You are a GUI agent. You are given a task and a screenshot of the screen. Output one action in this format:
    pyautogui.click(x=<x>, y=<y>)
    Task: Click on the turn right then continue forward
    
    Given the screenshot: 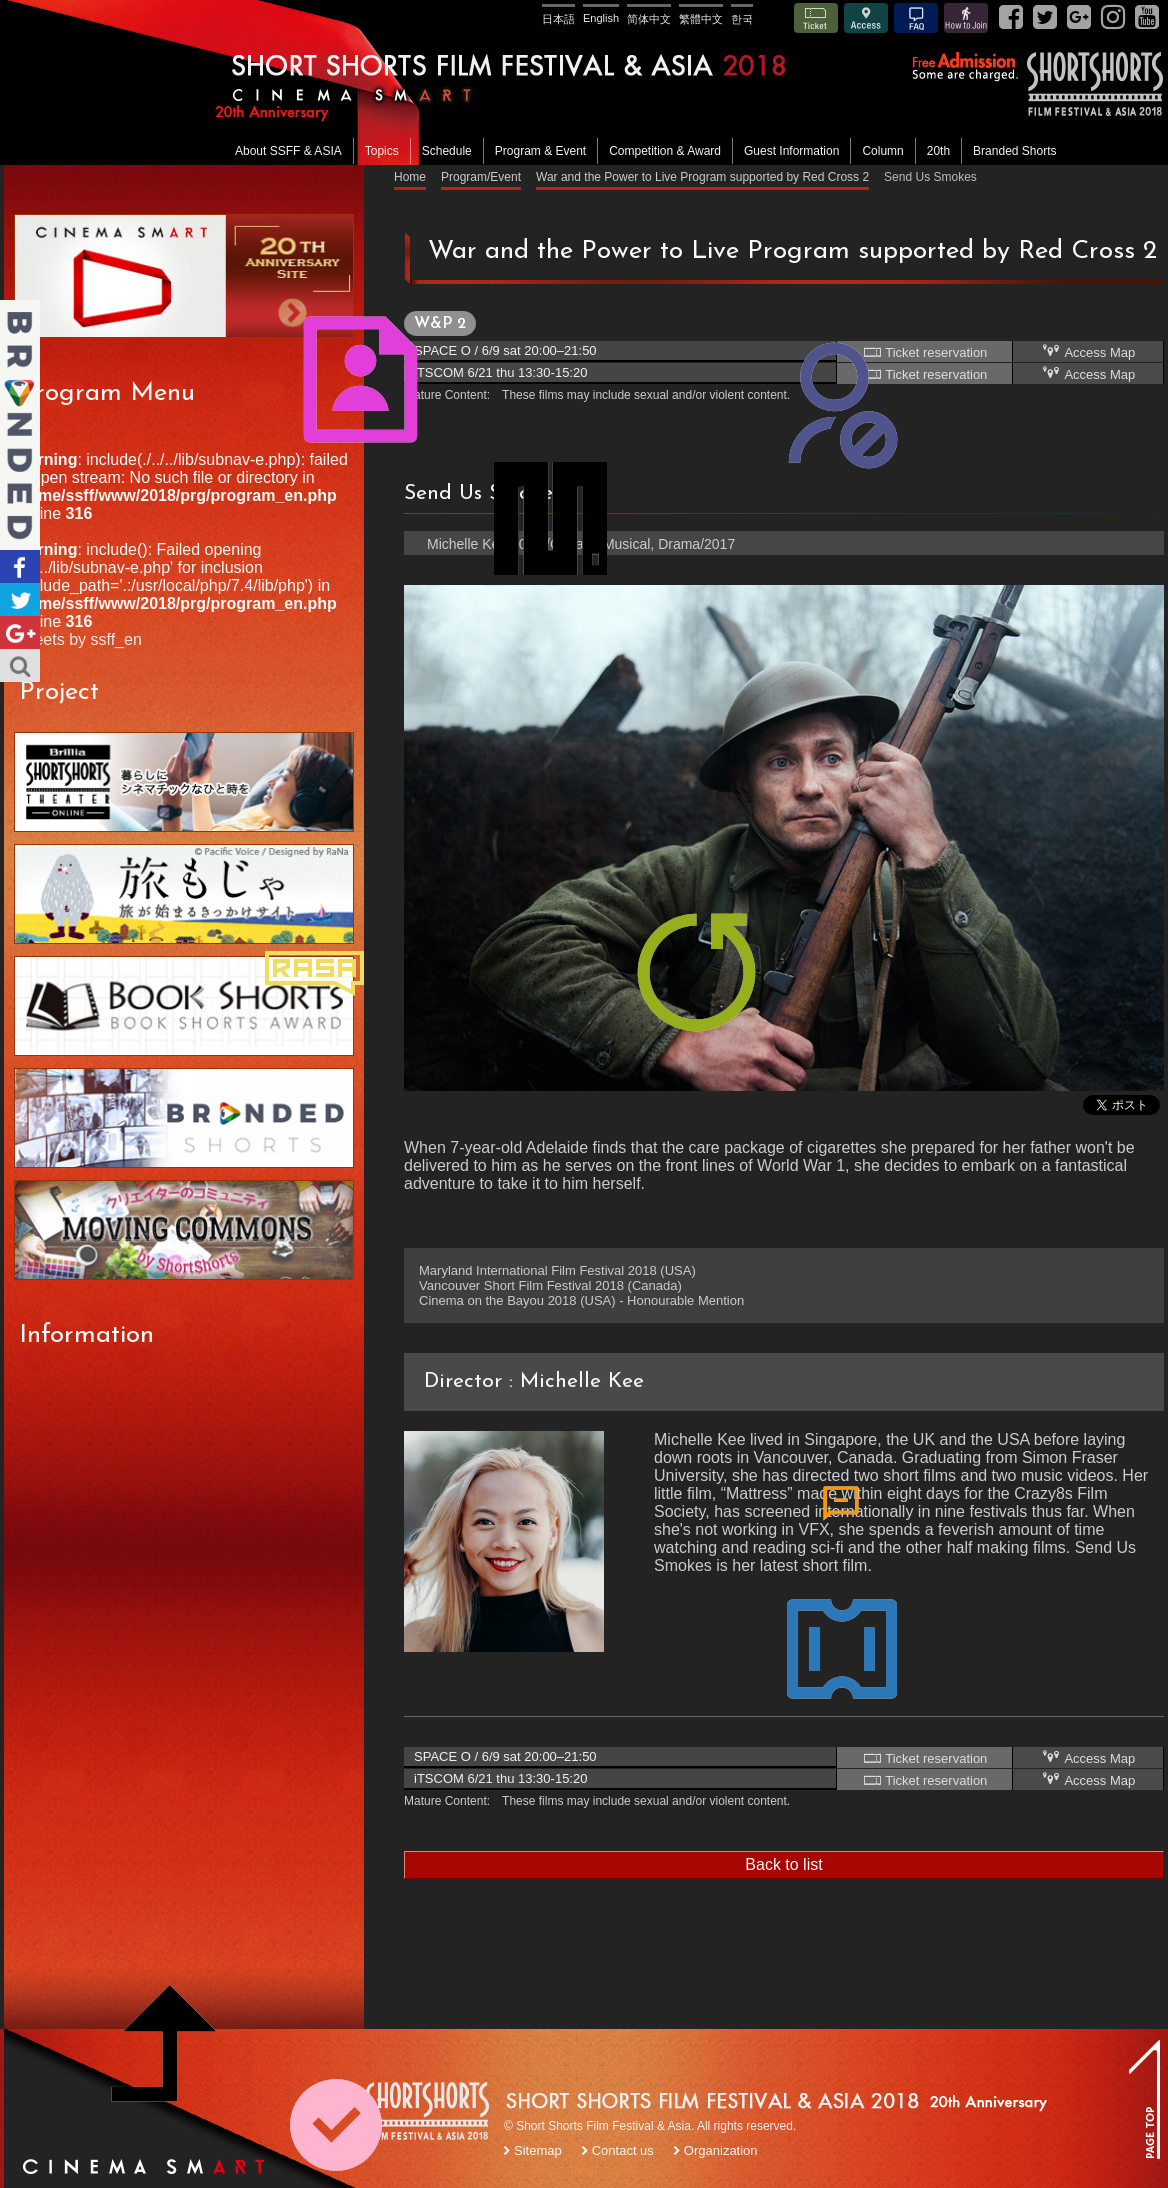 What is the action you would take?
    pyautogui.click(x=162, y=2050)
    